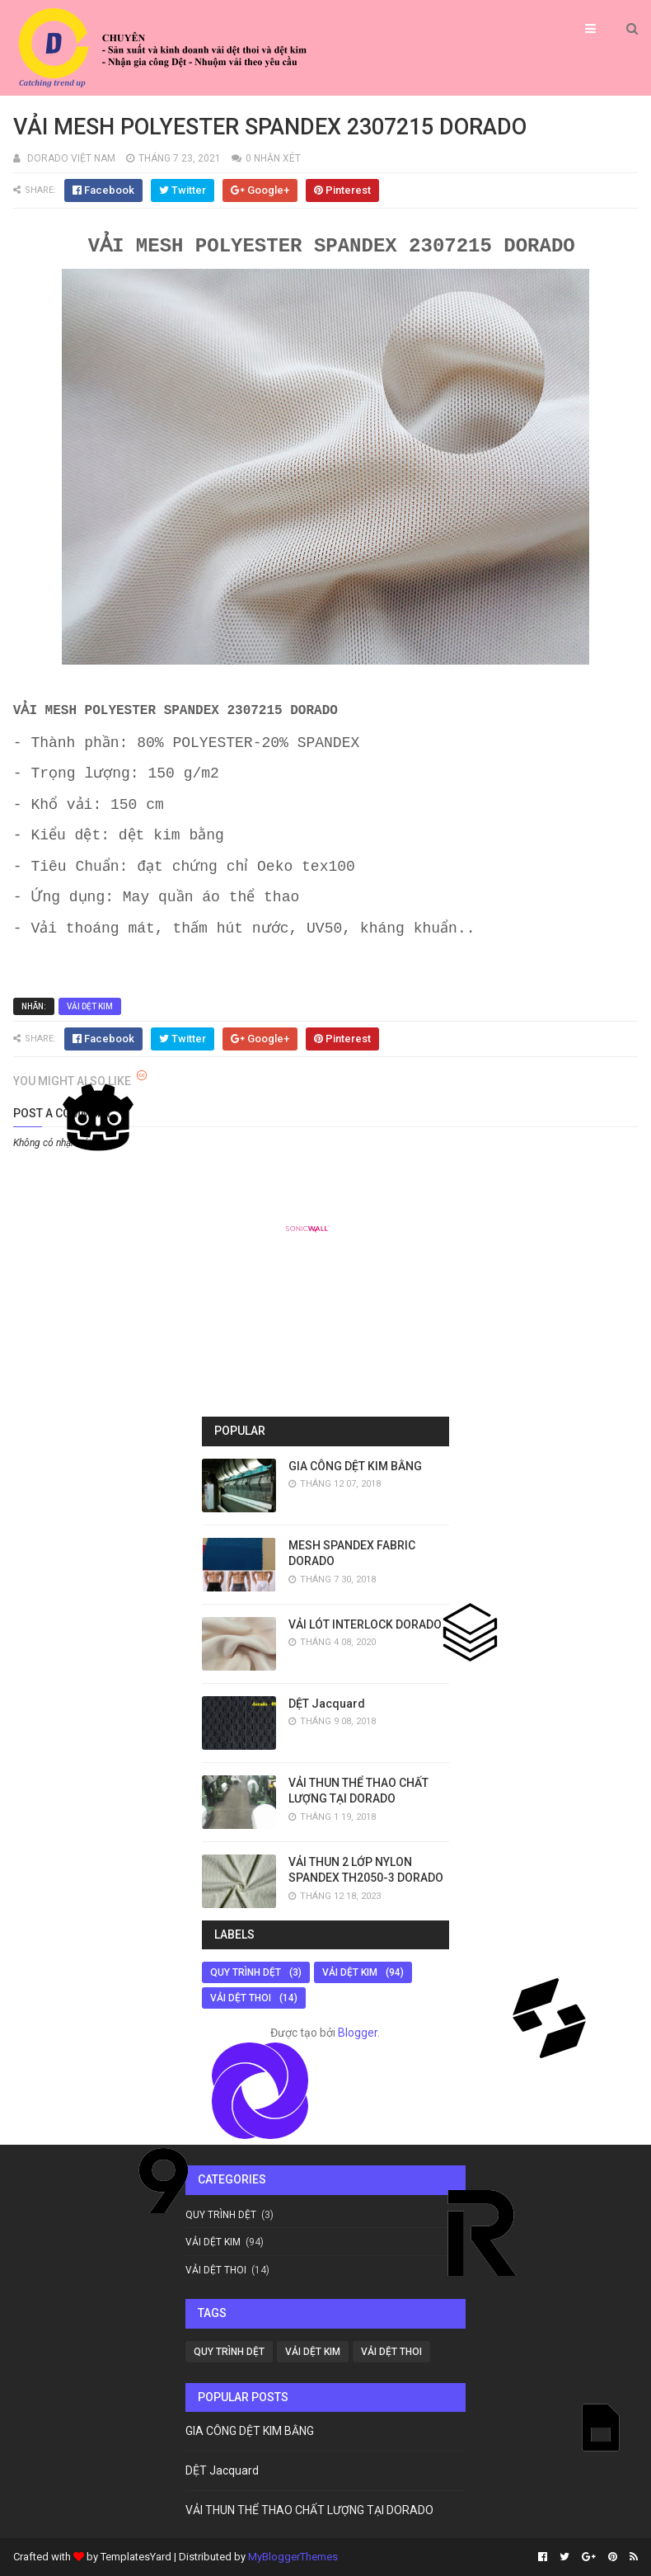  I want to click on open the Revolut banking app, so click(482, 2233).